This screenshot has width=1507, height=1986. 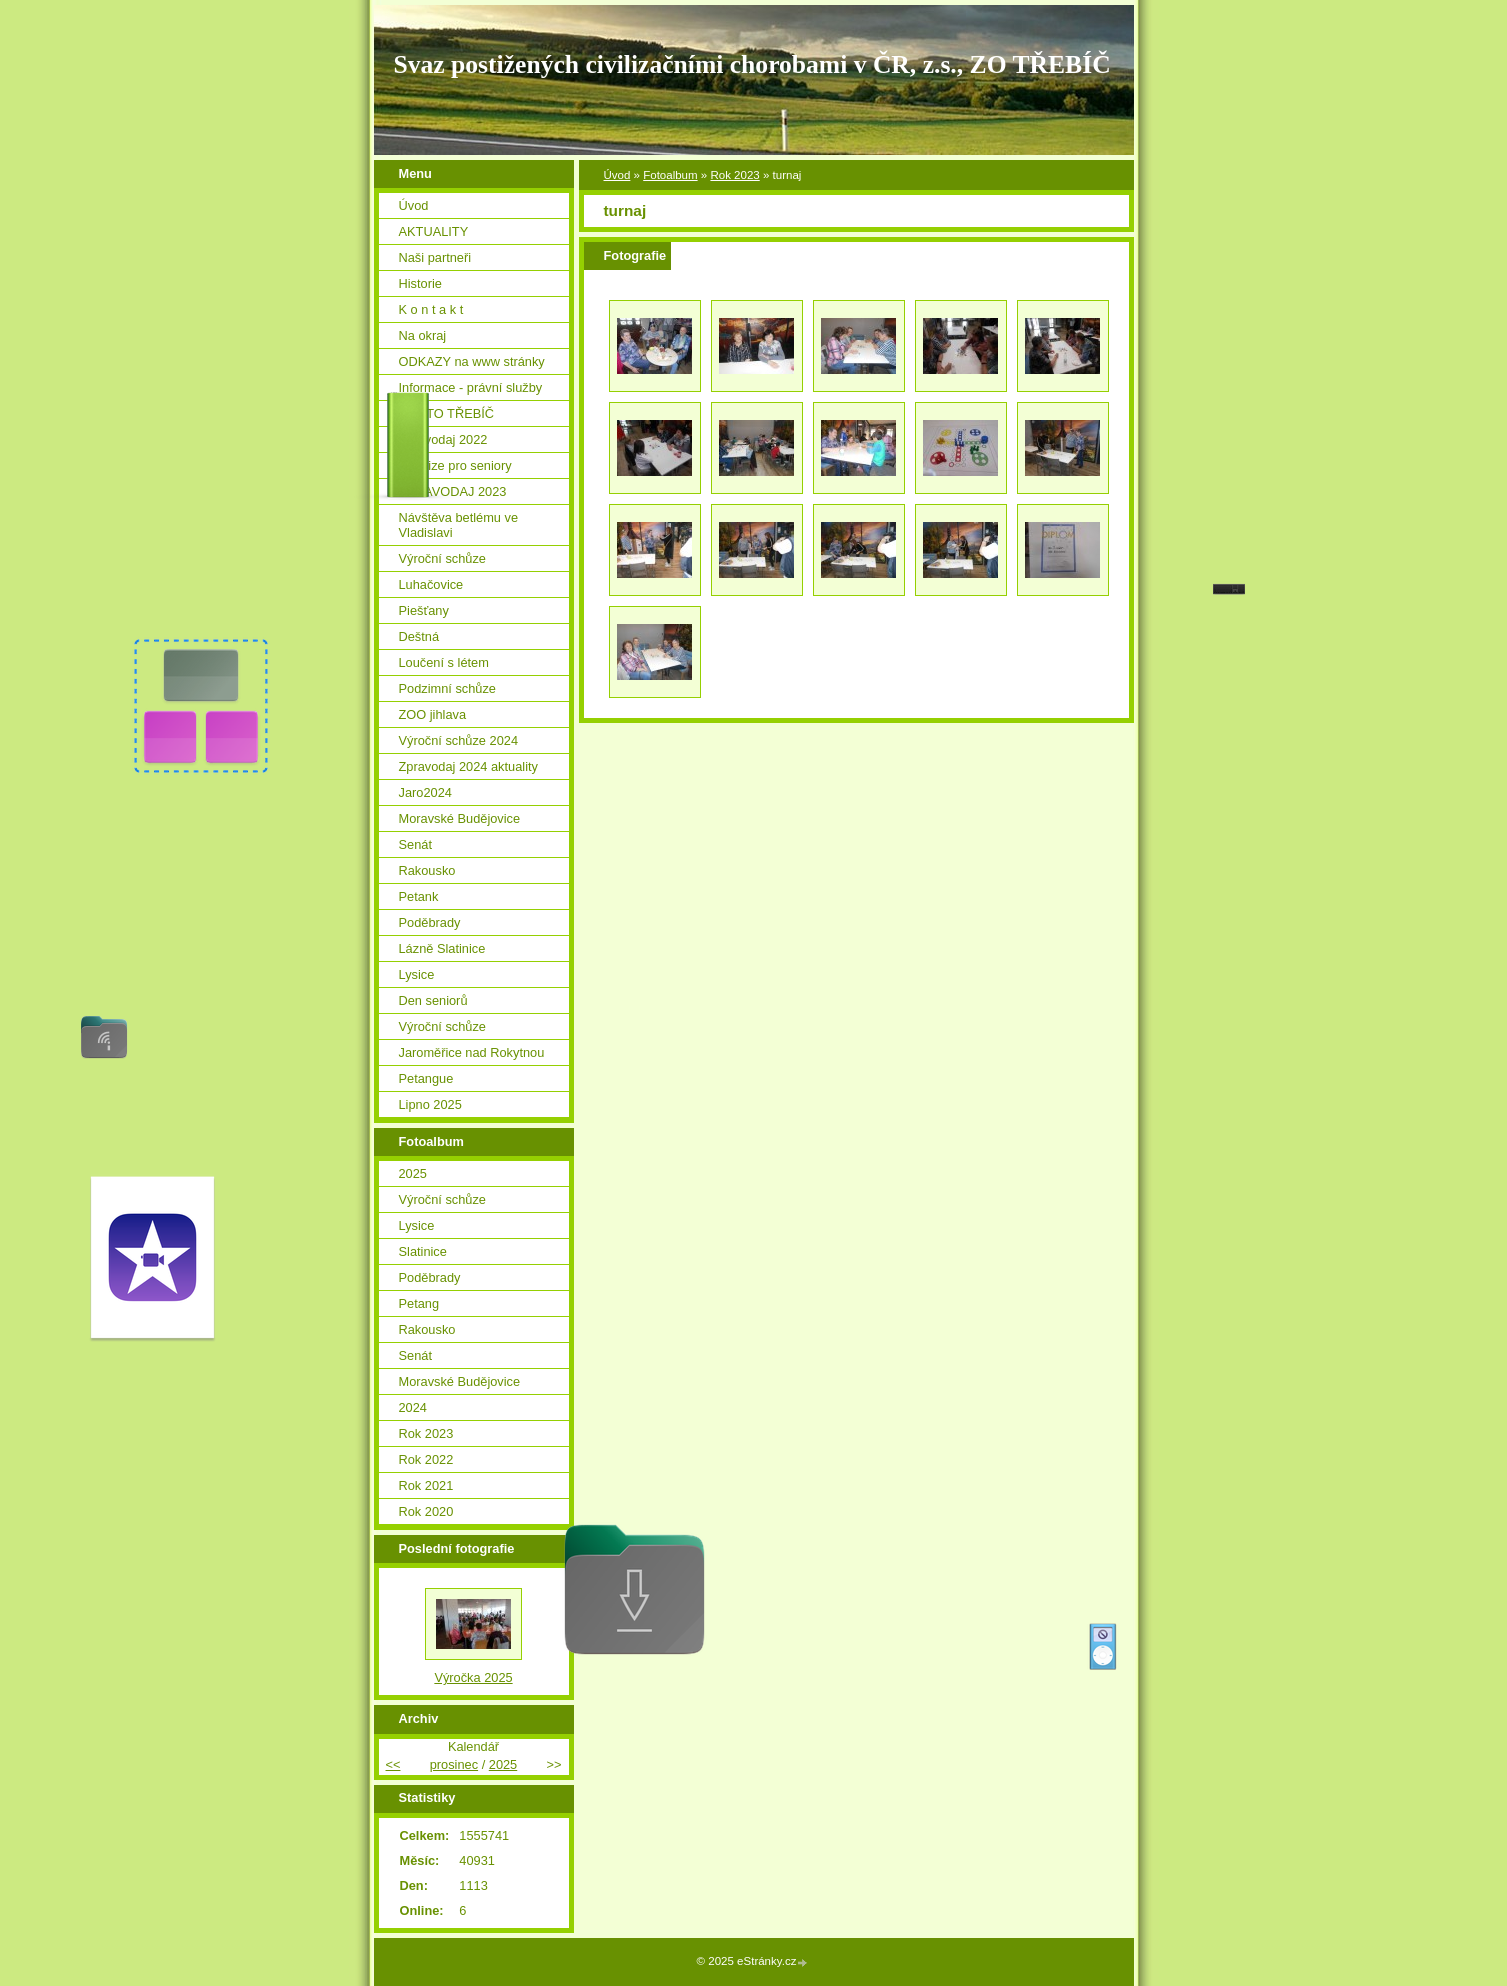 I want to click on indicates extended keyboard connected via bluetooth, so click(x=1229, y=589).